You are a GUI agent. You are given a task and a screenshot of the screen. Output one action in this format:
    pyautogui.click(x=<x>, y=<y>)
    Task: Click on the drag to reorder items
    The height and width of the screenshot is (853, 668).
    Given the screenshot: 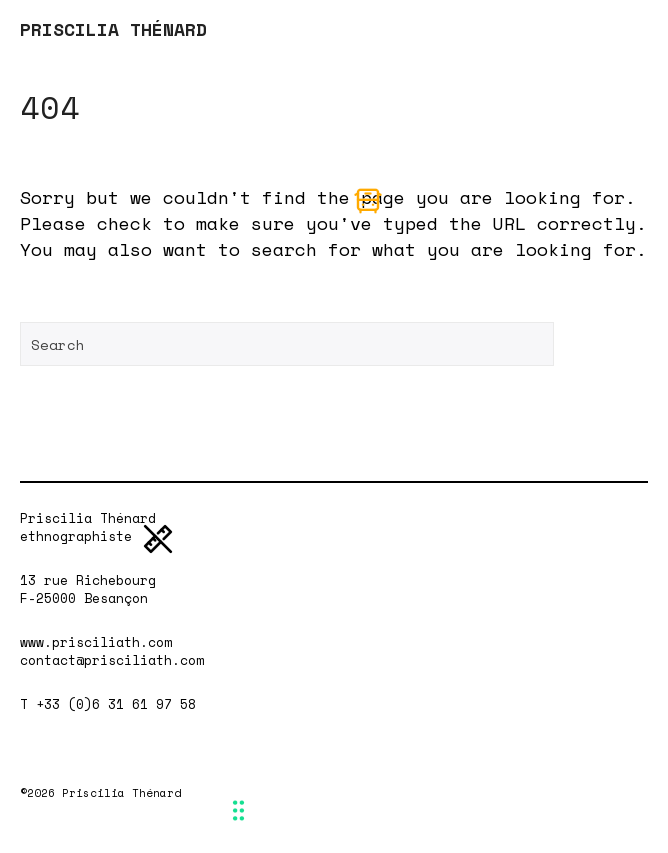 What is the action you would take?
    pyautogui.click(x=238, y=810)
    